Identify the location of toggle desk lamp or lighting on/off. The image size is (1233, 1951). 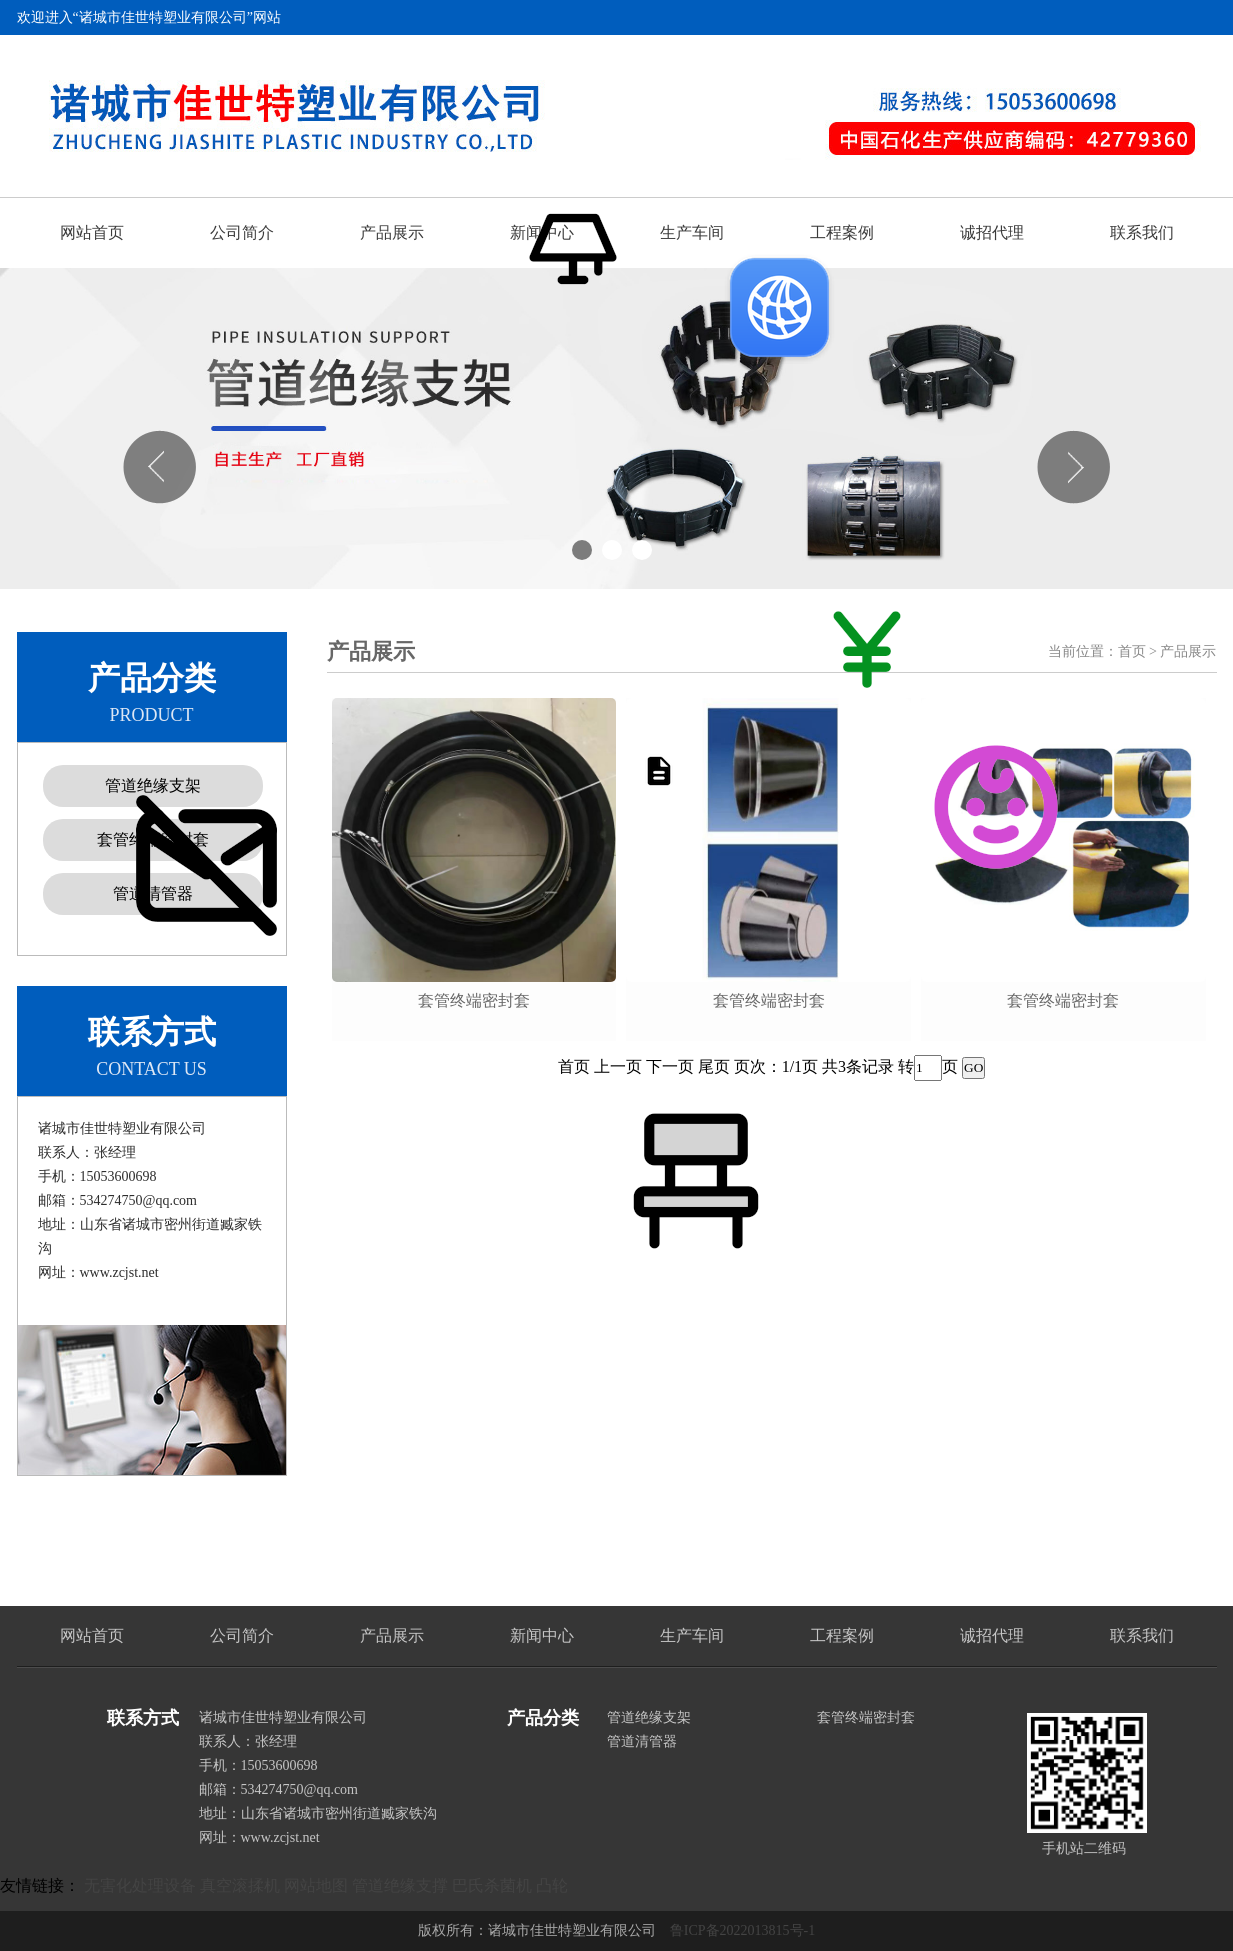
(573, 249).